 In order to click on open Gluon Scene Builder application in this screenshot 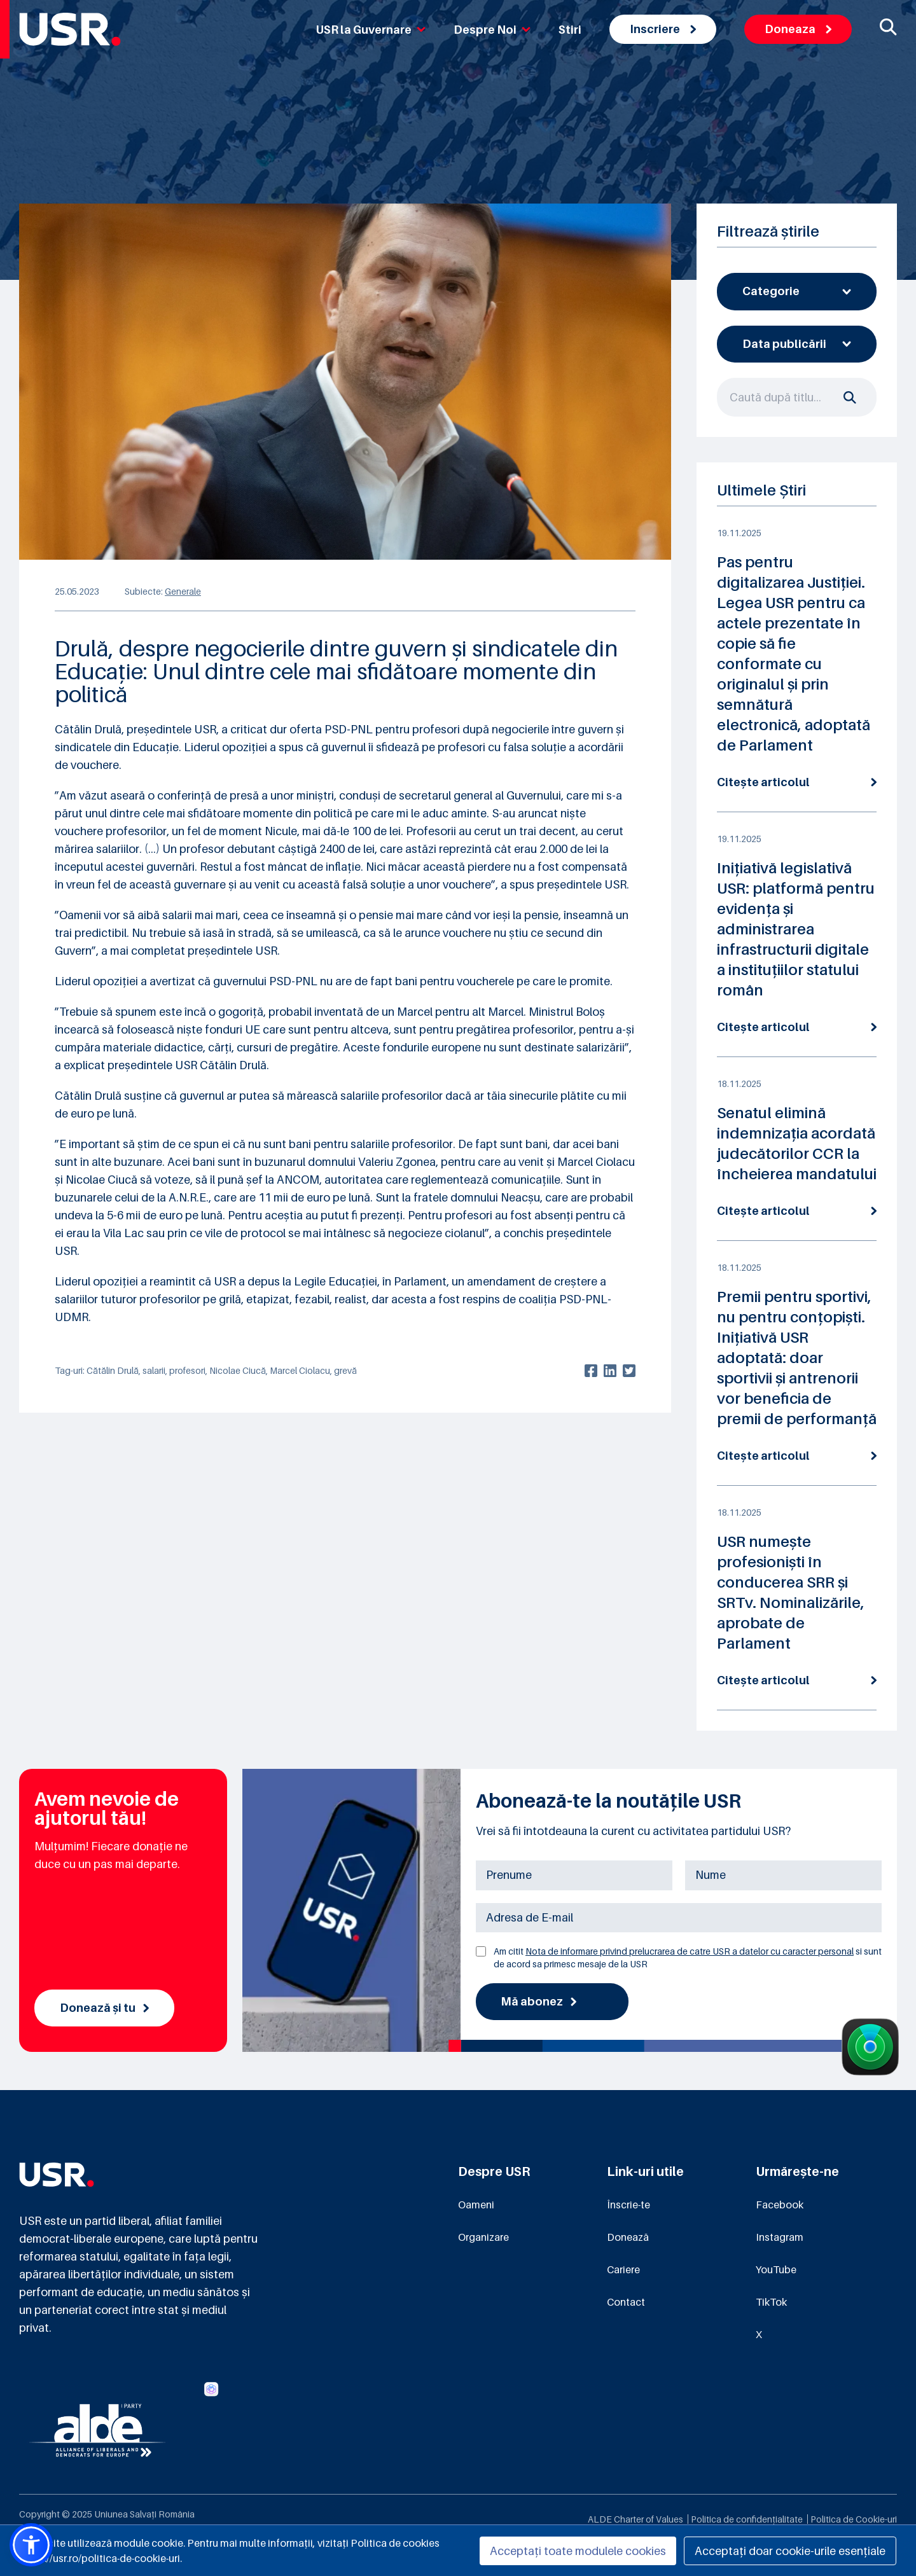, I will do `click(211, 2389)`.